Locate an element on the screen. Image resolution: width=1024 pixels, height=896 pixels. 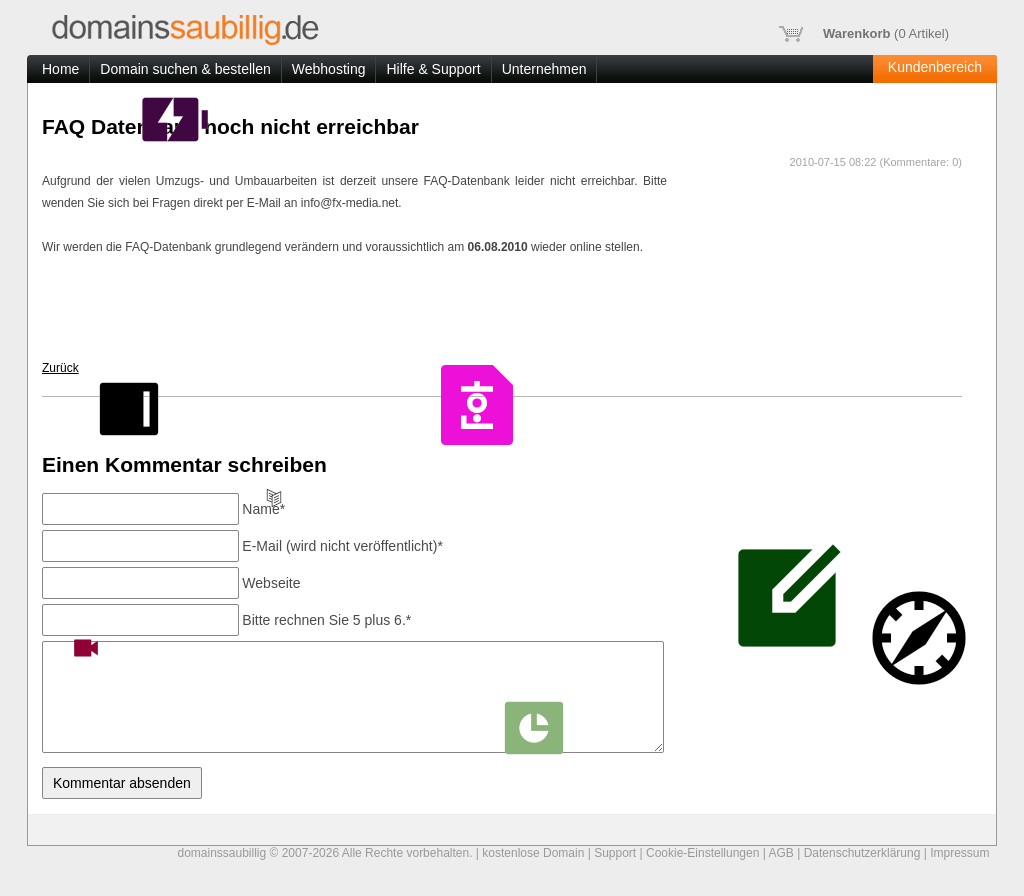
switch to right sidebar layout is located at coordinates (129, 409).